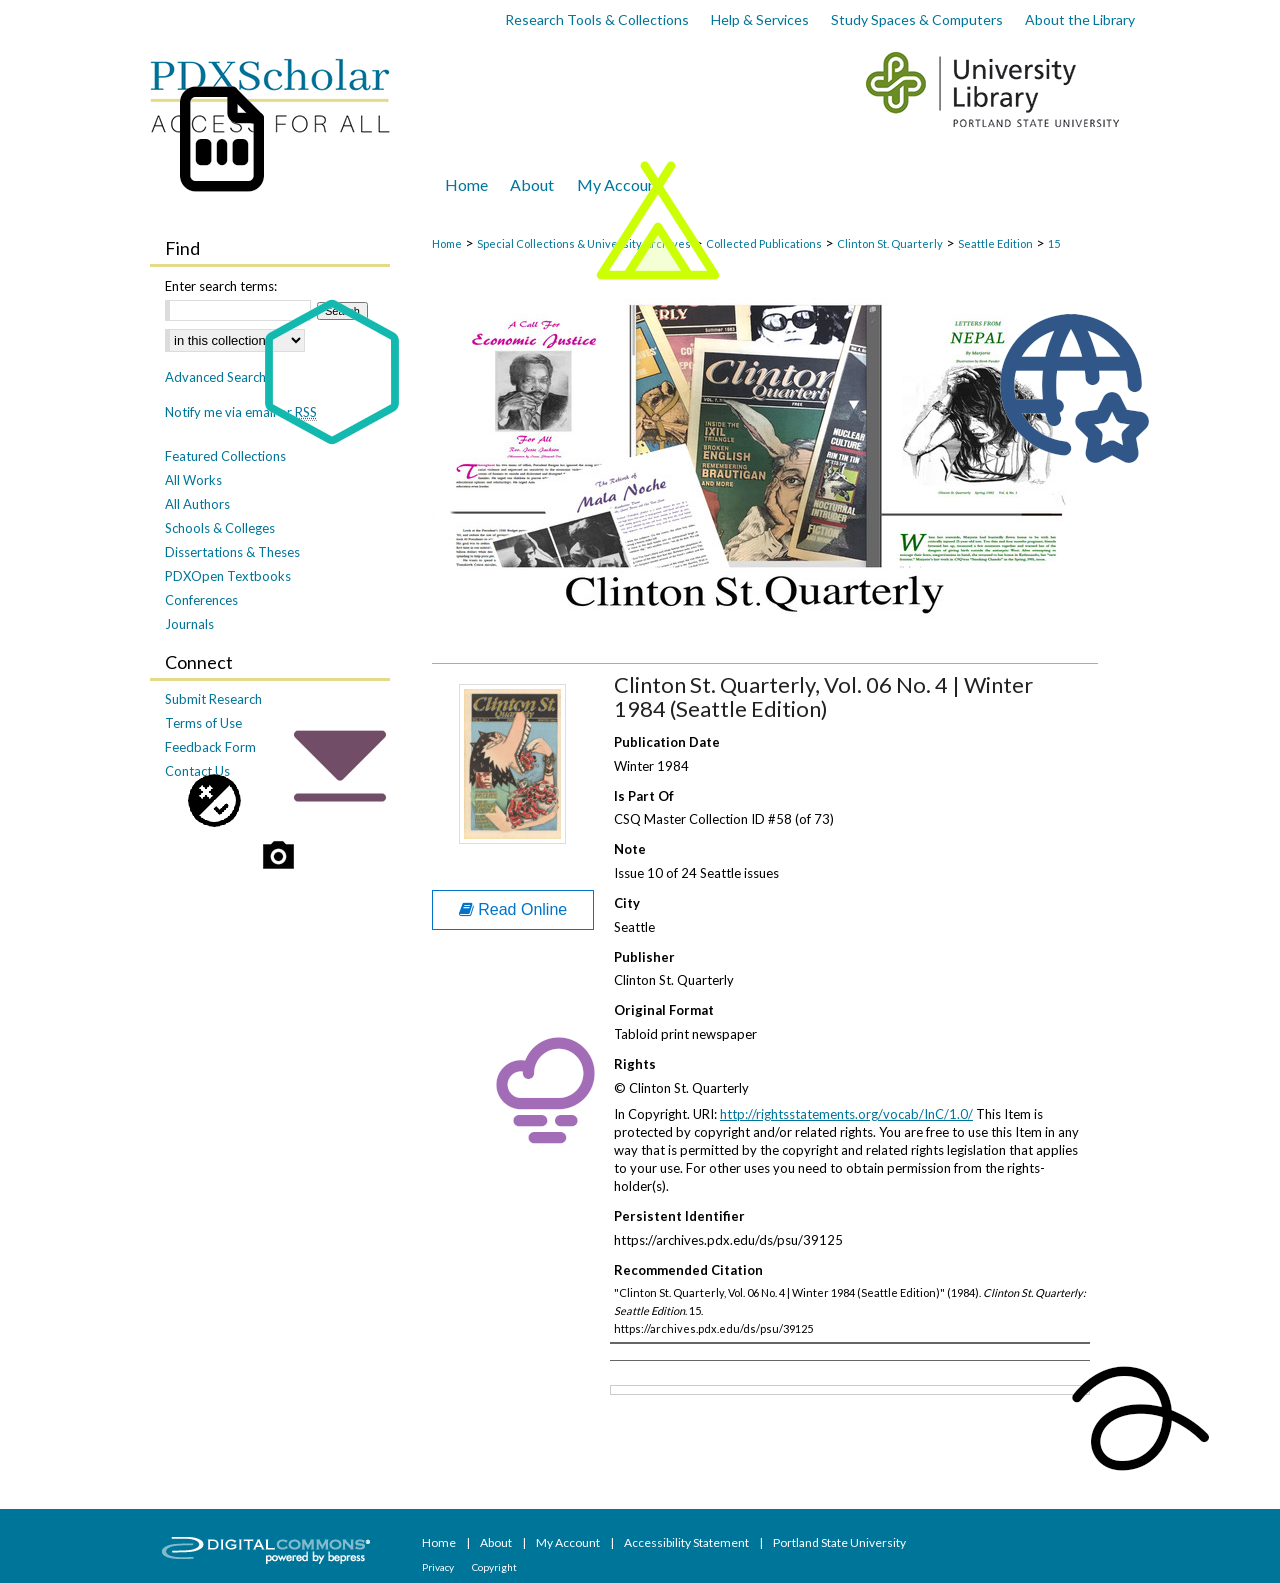  What do you see at coordinates (658, 227) in the screenshot?
I see `access camping or outdoor activity features` at bounding box center [658, 227].